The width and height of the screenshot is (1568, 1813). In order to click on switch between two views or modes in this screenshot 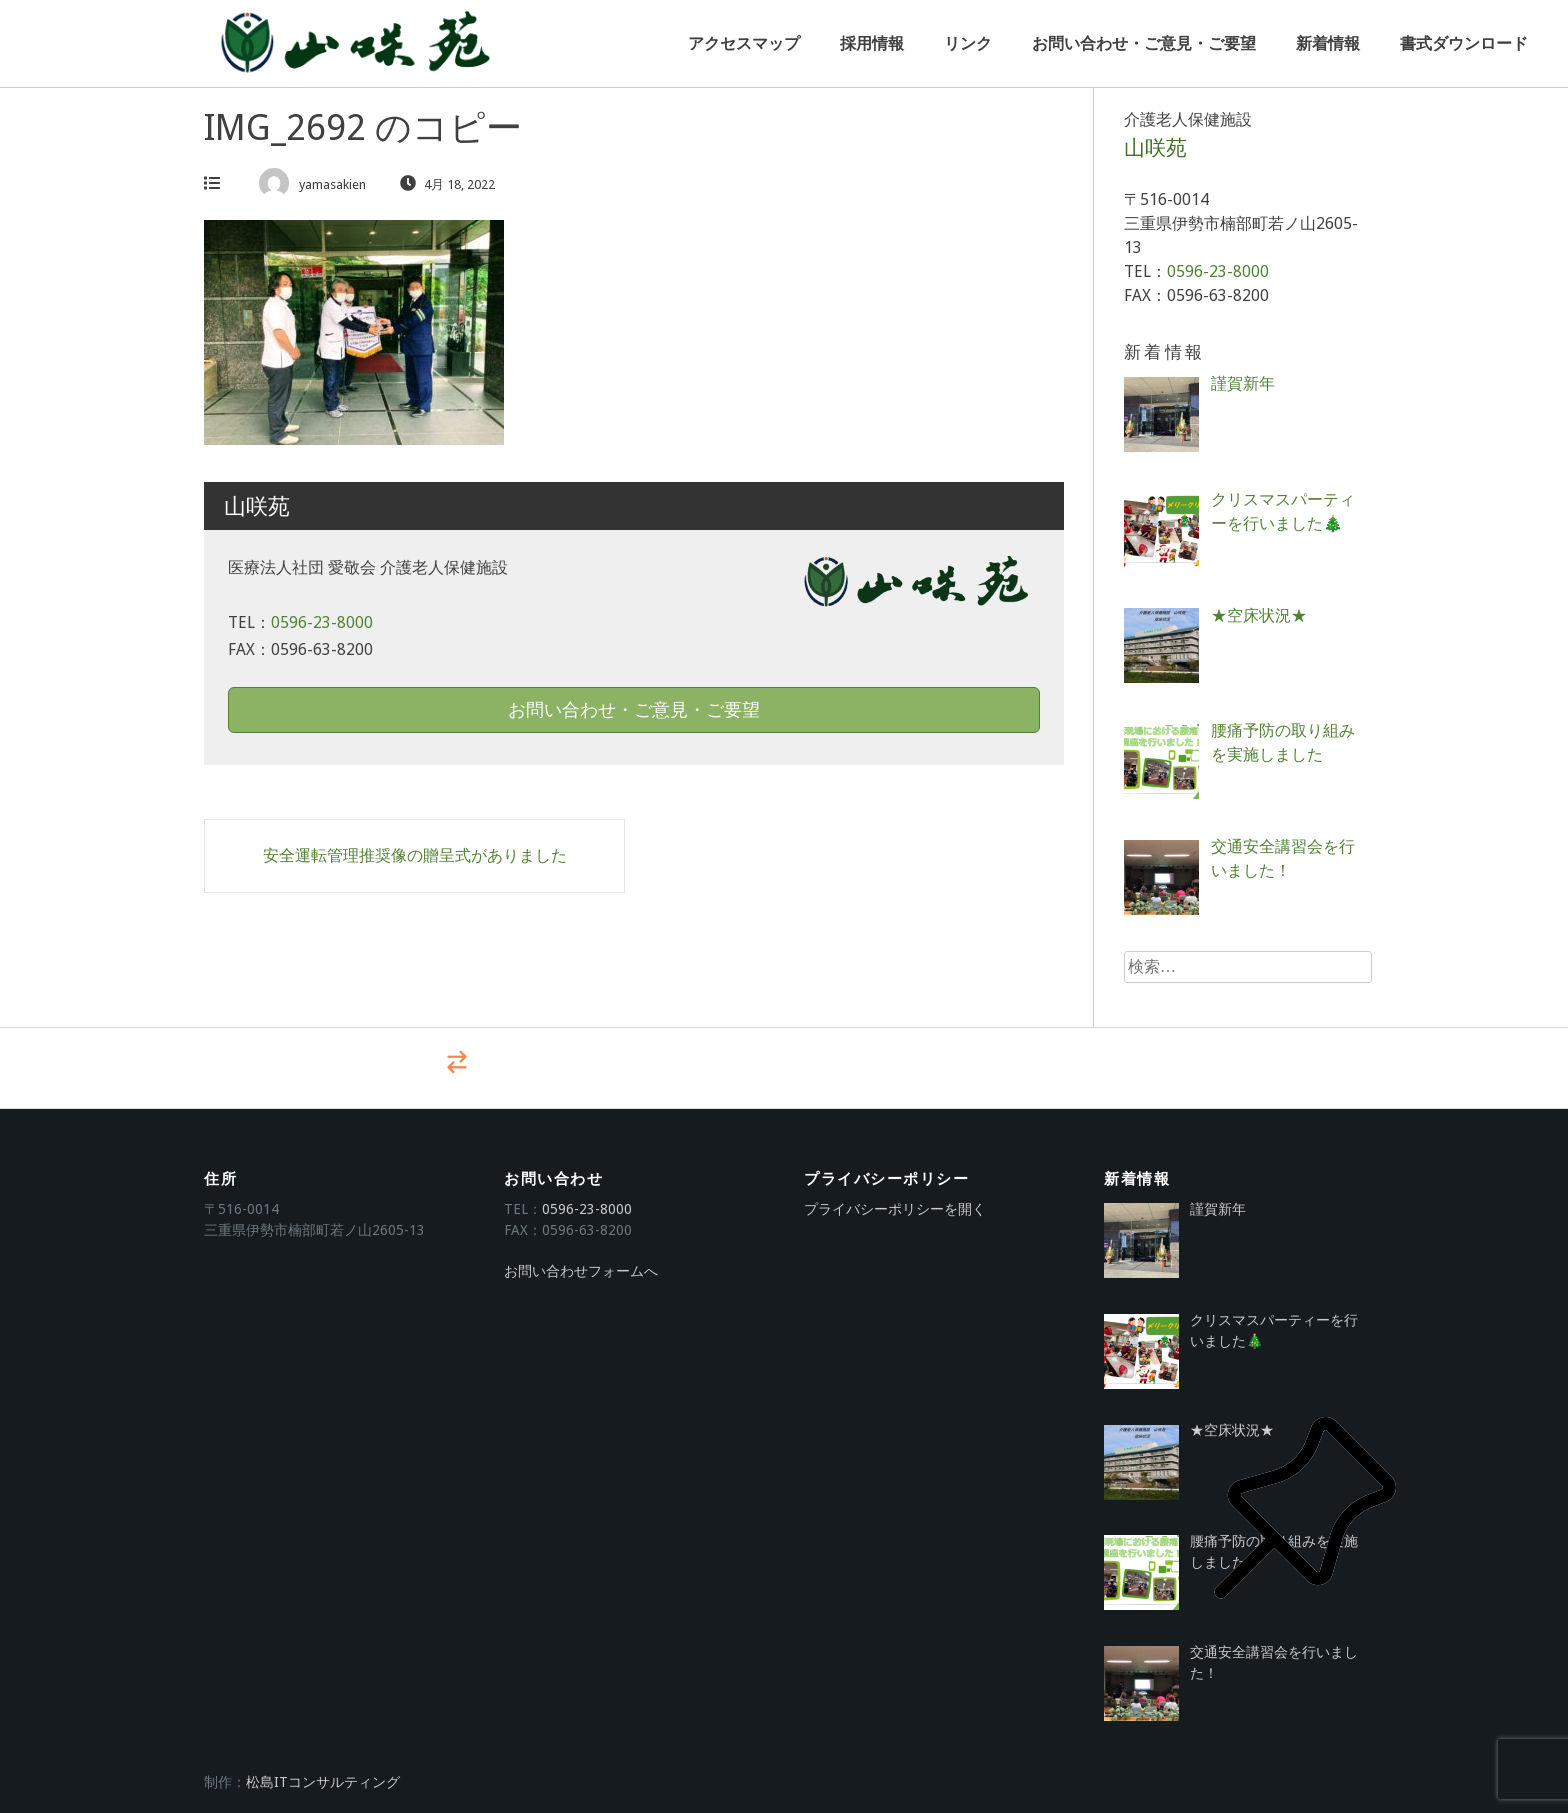, I will do `click(457, 1062)`.